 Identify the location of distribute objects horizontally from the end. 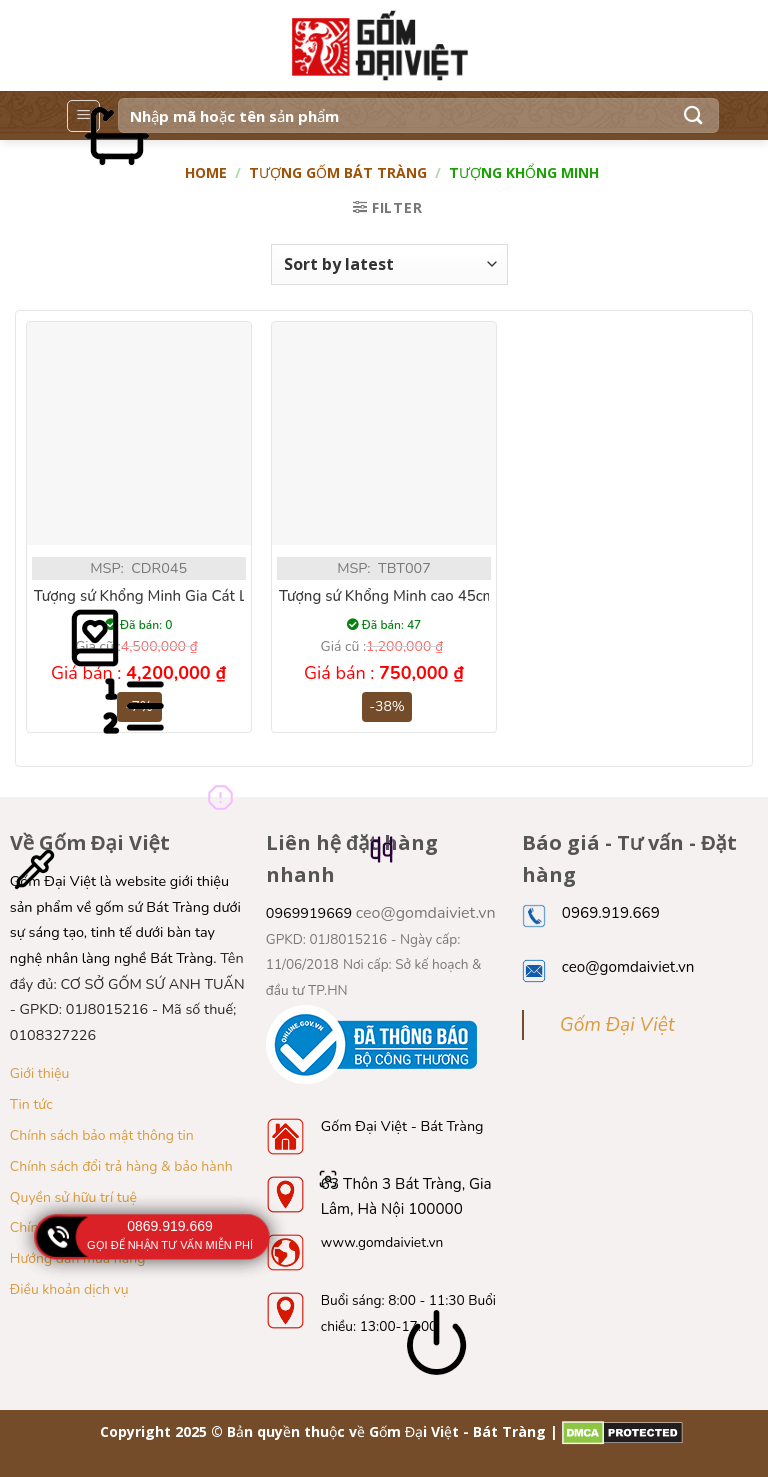
(381, 849).